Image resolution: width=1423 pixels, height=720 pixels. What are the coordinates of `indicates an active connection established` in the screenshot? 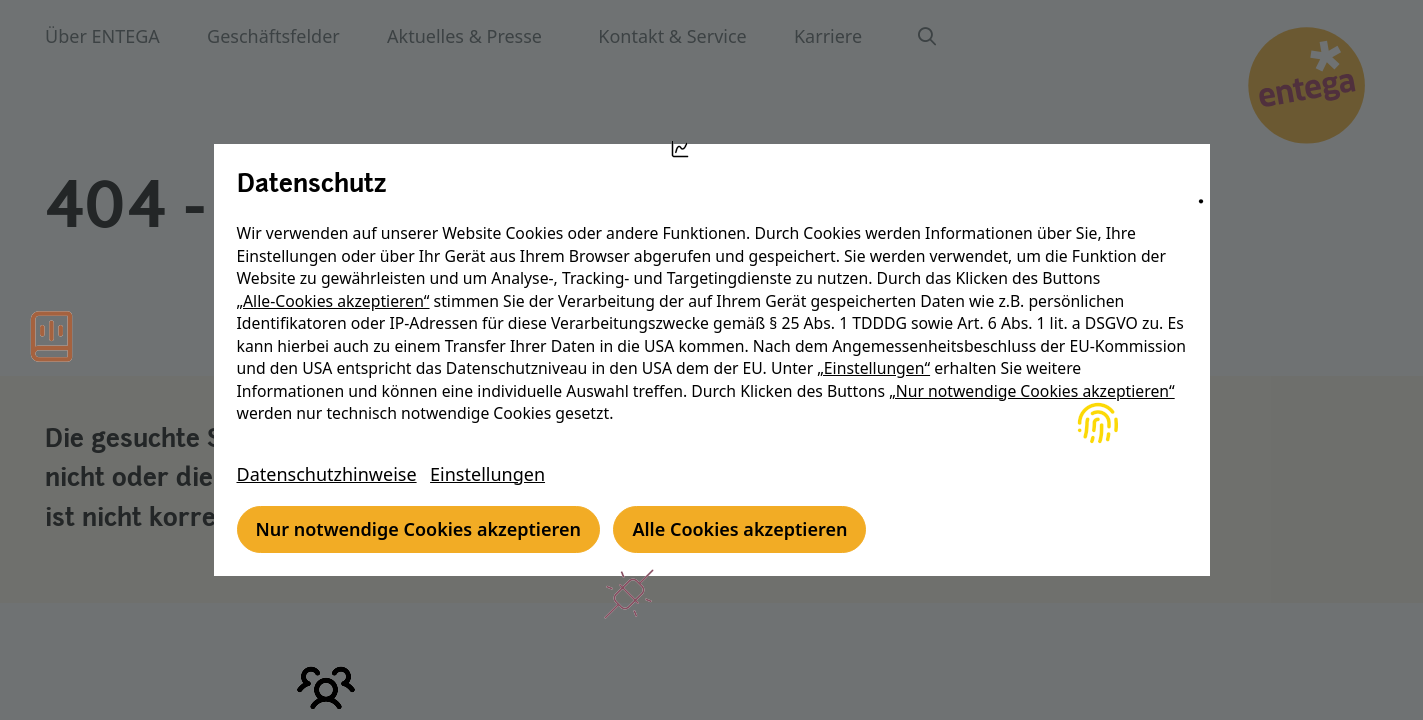 It's located at (629, 594).